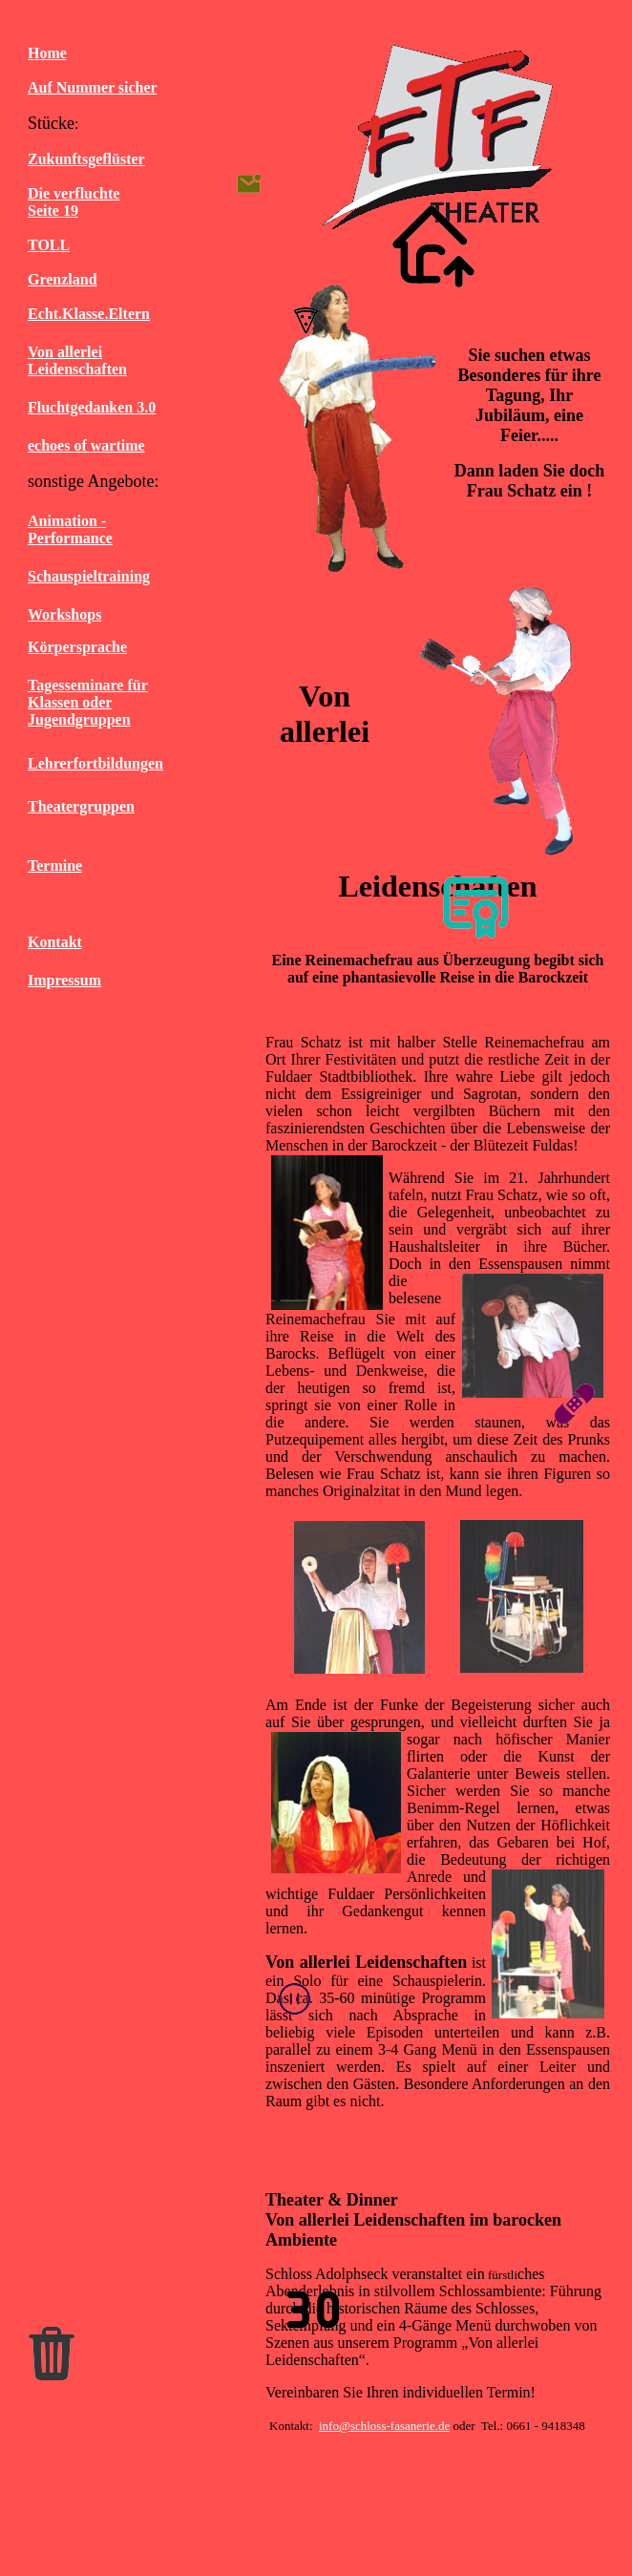  Describe the element at coordinates (313, 2310) in the screenshot. I see `indicates 30 items, days, or units` at that location.